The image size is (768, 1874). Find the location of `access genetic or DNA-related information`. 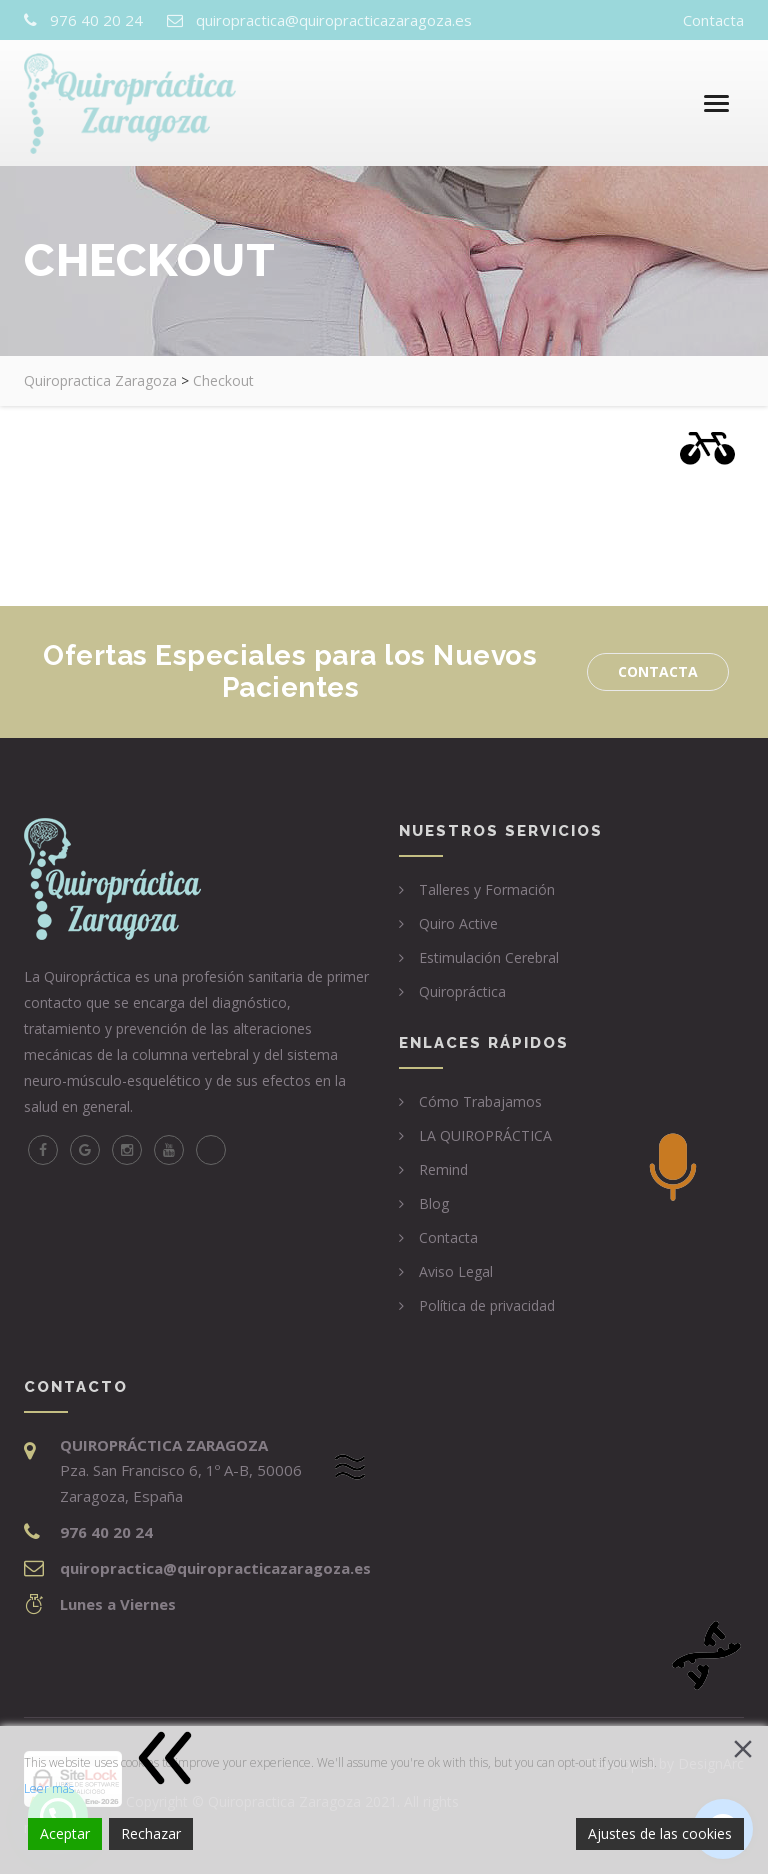

access genetic or DNA-related information is located at coordinates (706, 1655).